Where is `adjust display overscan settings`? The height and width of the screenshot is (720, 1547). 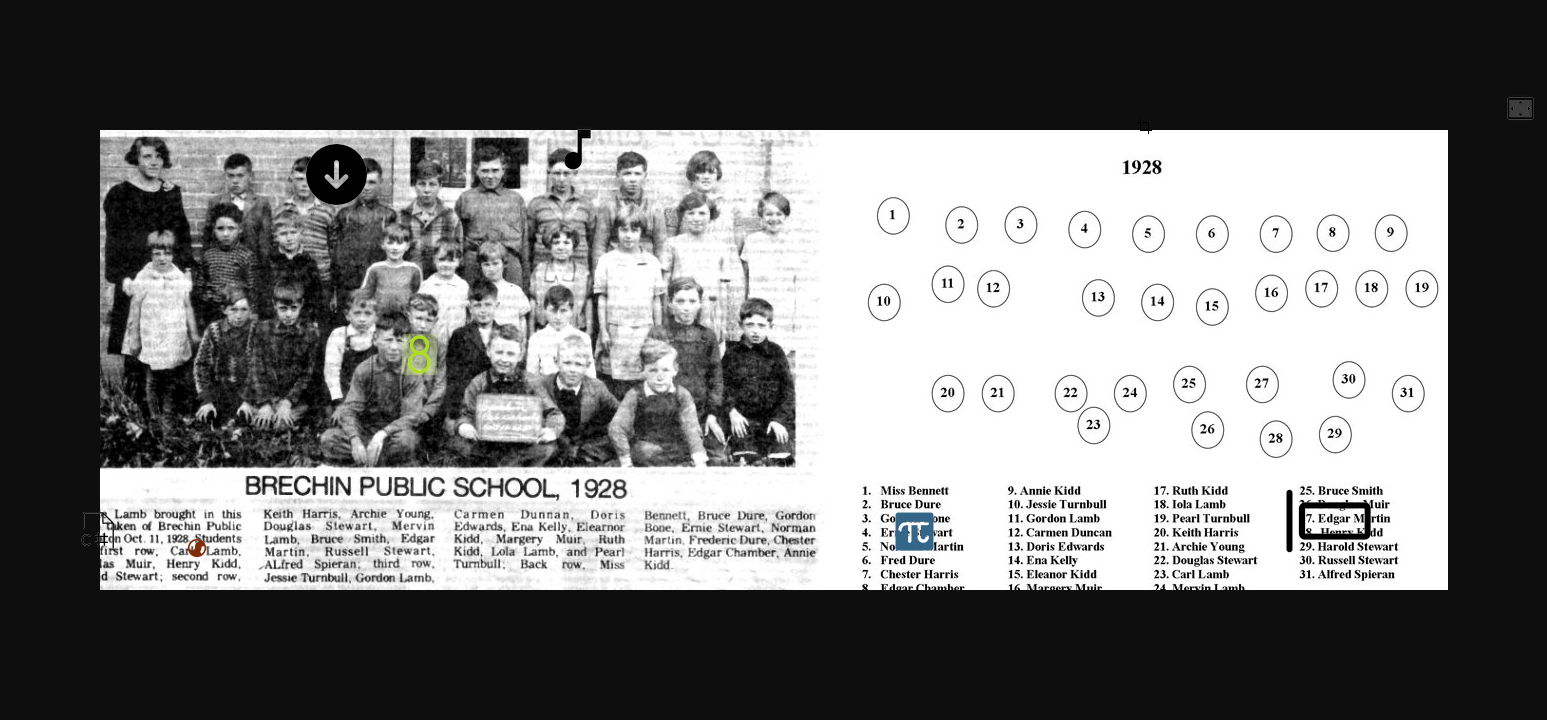
adjust display overscan settings is located at coordinates (1520, 108).